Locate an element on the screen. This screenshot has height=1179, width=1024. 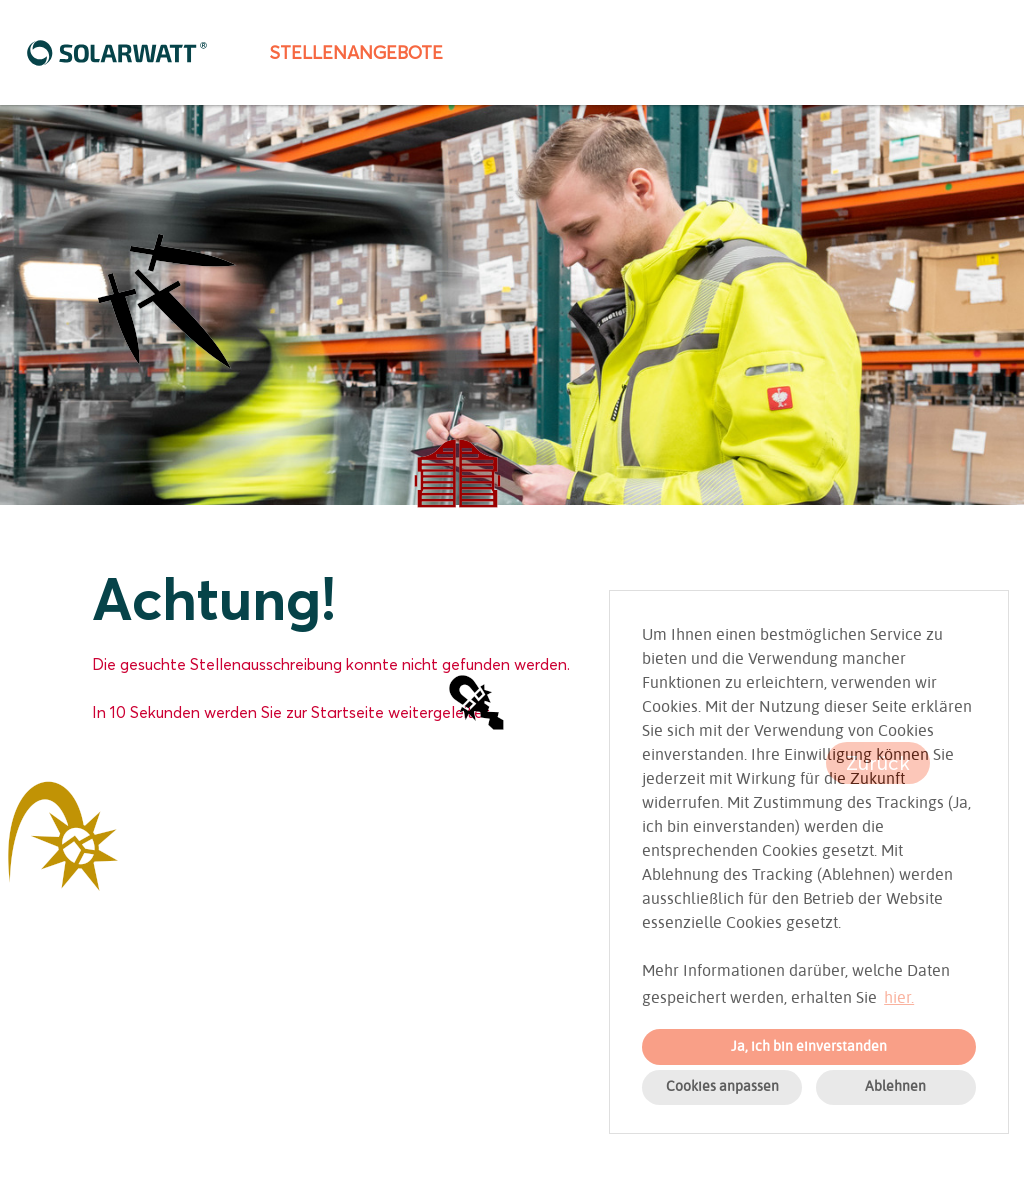
enter a western-themed game area or saloon is located at coordinates (457, 473).